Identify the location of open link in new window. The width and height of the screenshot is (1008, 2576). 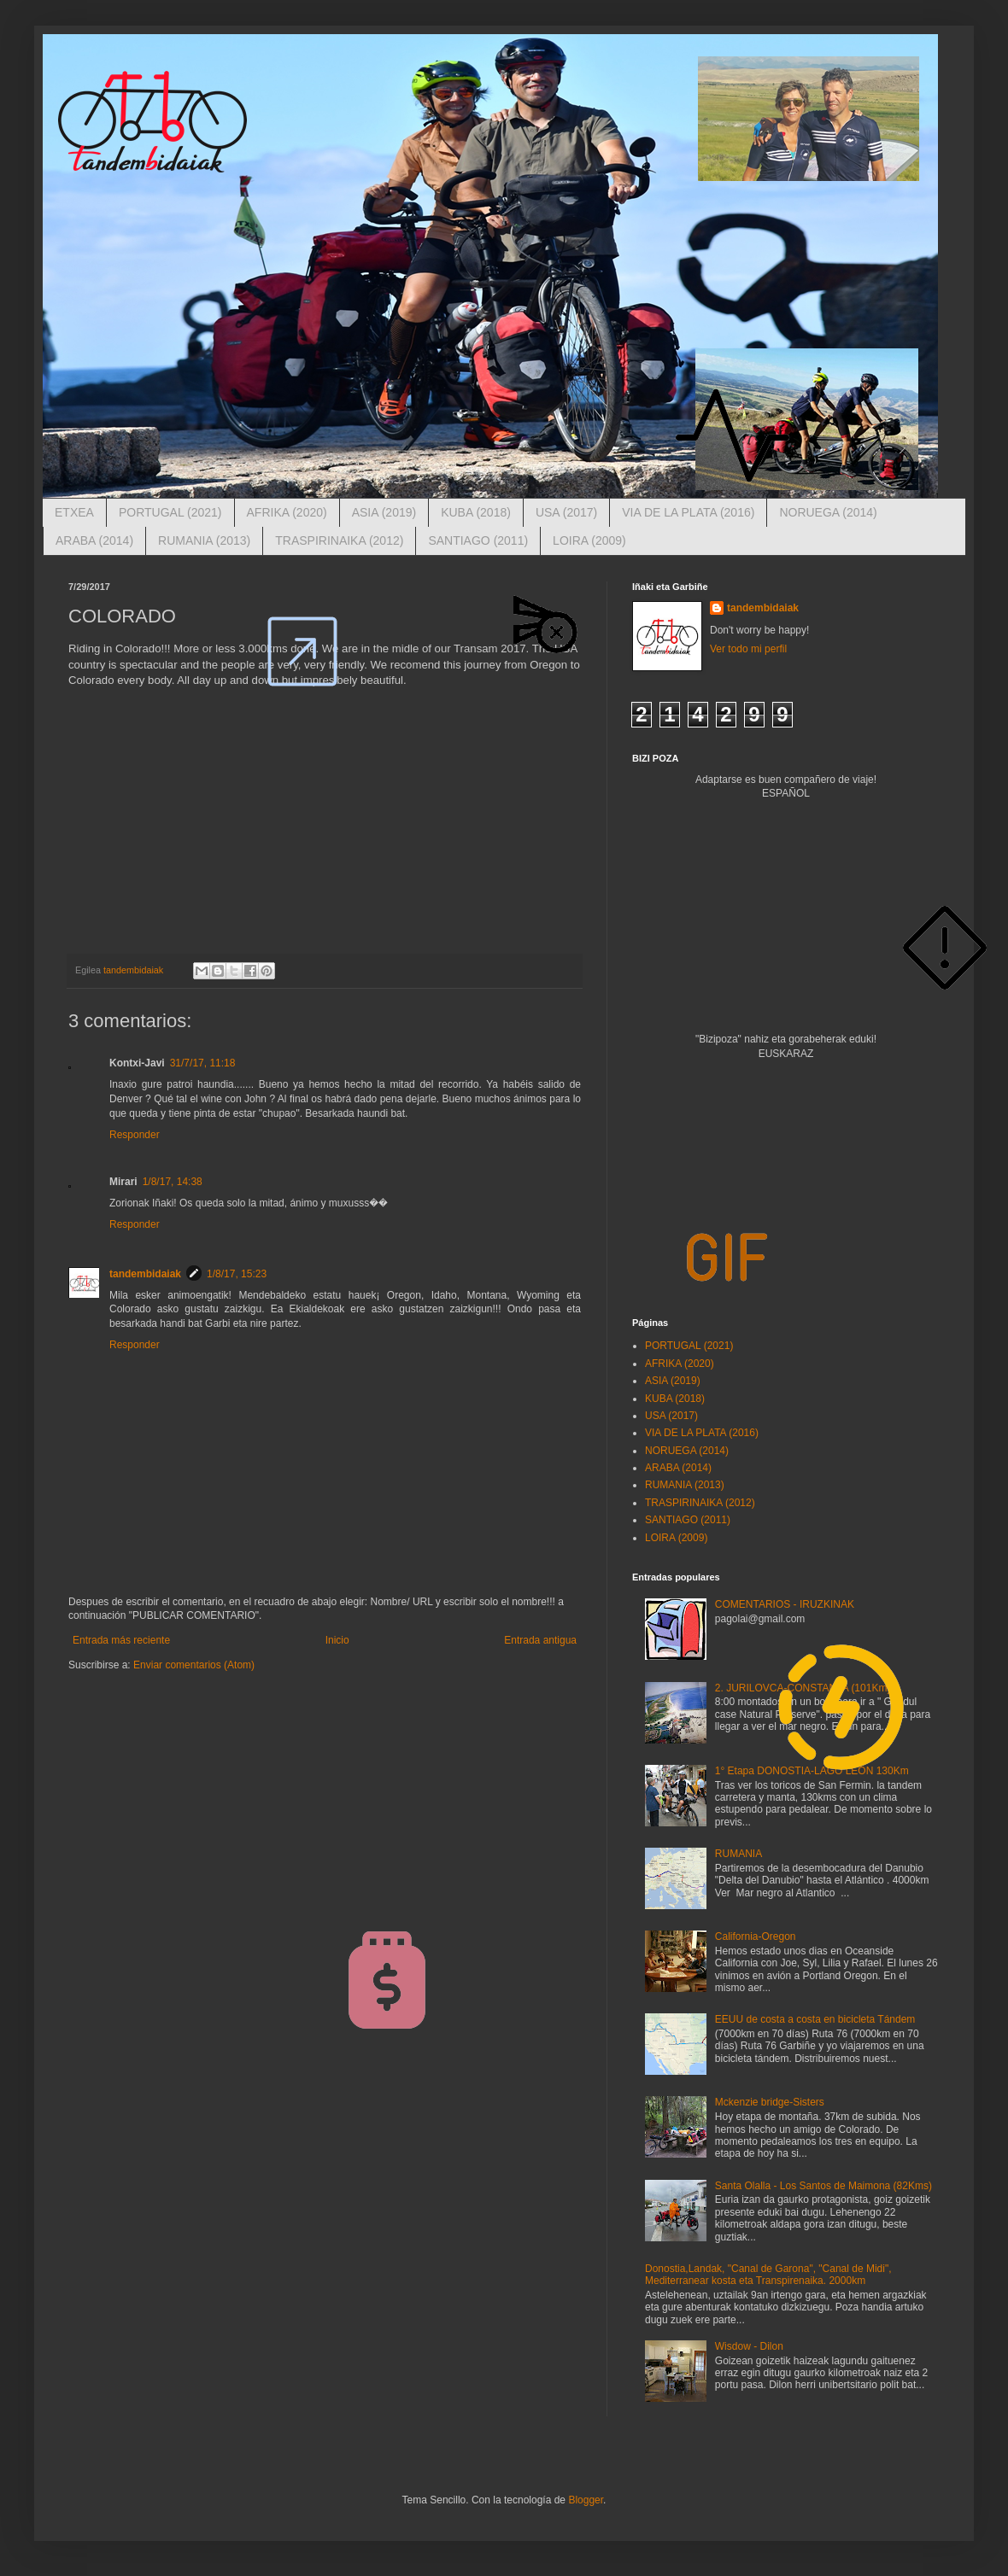
(302, 651).